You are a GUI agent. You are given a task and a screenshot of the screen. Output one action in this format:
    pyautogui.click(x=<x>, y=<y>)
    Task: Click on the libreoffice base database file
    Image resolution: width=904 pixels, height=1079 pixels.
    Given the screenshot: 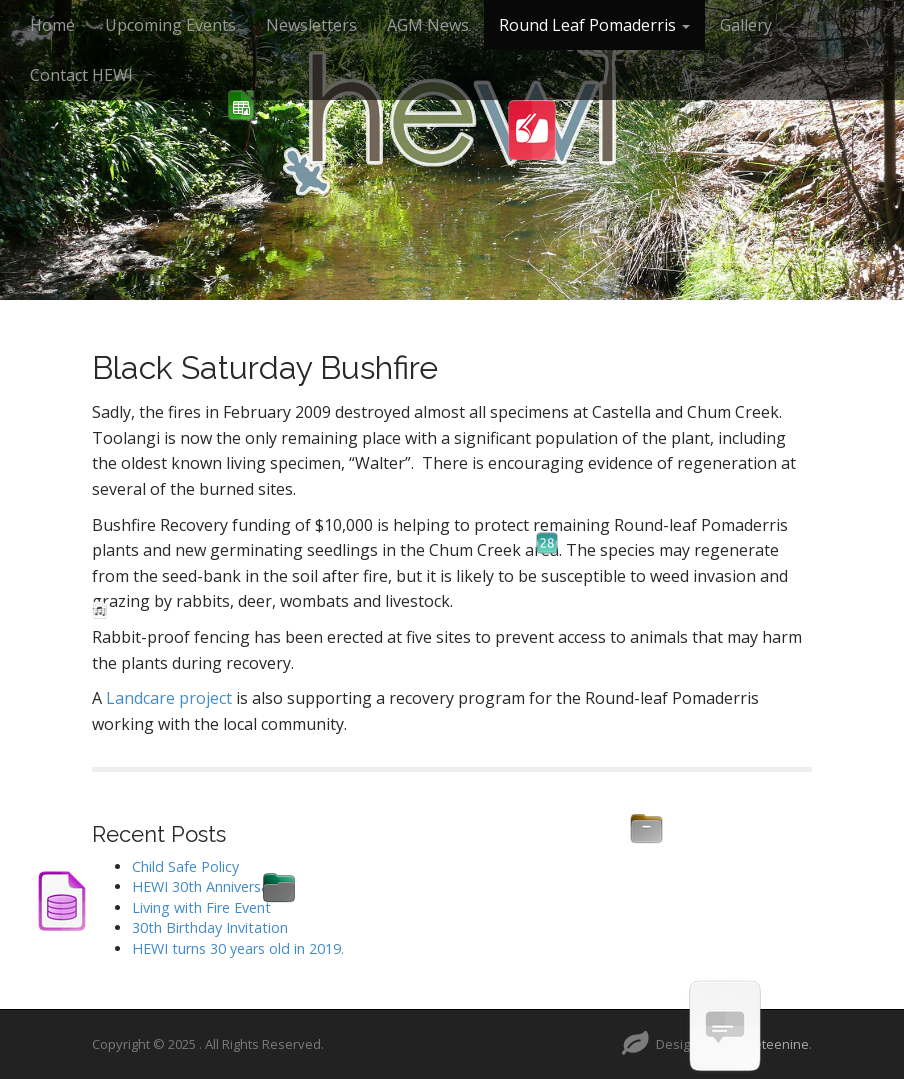 What is the action you would take?
    pyautogui.click(x=62, y=901)
    